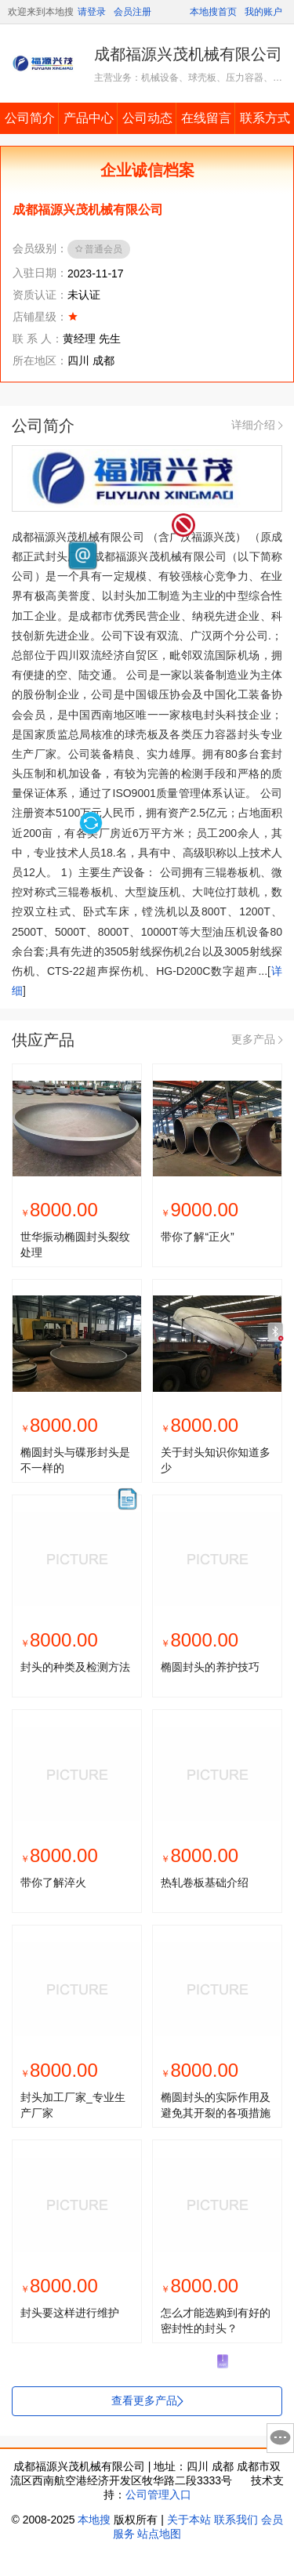 The image size is (294, 2576). Describe the element at coordinates (275, 1331) in the screenshot. I see `bluetooth is currently disabled` at that location.